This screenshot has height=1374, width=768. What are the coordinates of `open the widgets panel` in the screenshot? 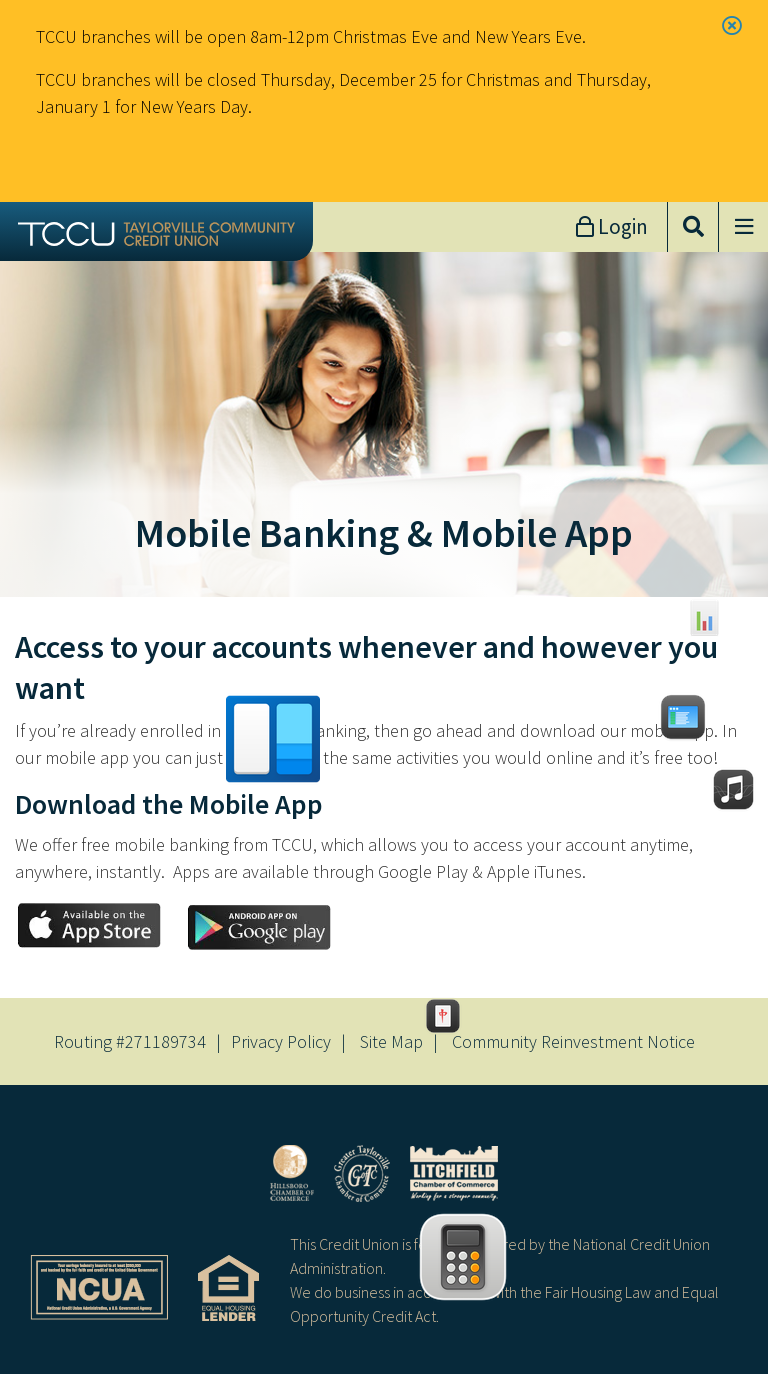 It's located at (273, 739).